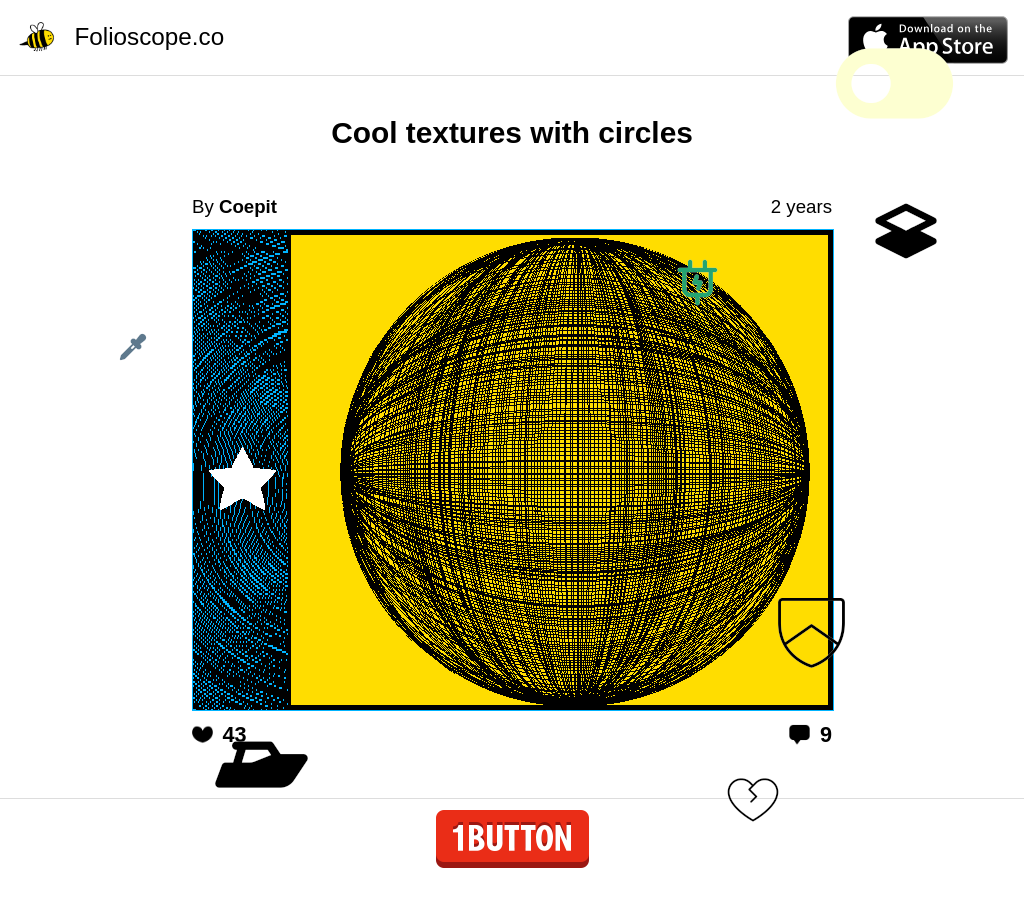 Image resolution: width=1024 pixels, height=924 pixels. What do you see at coordinates (906, 231) in the screenshot?
I see `send layer backward in the stack` at bounding box center [906, 231].